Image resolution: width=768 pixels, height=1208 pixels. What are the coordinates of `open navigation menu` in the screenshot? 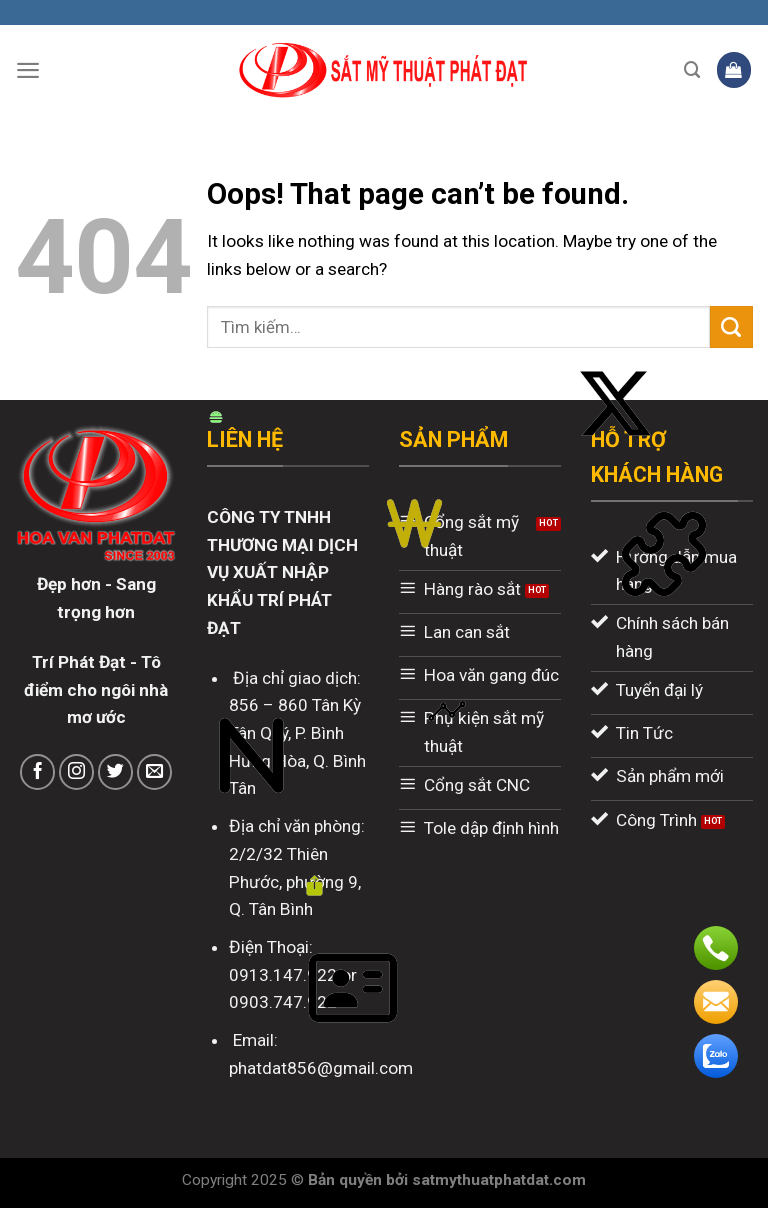 It's located at (216, 417).